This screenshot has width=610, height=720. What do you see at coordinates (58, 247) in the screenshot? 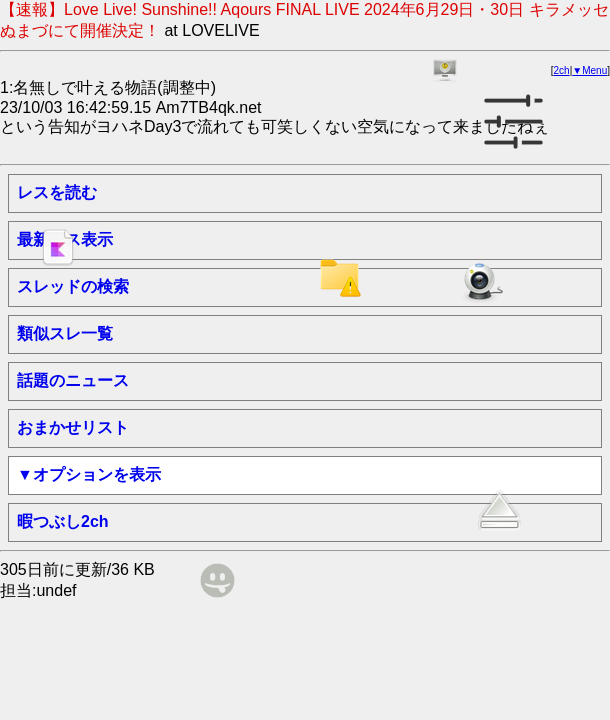
I see `a kotlin source code file` at bounding box center [58, 247].